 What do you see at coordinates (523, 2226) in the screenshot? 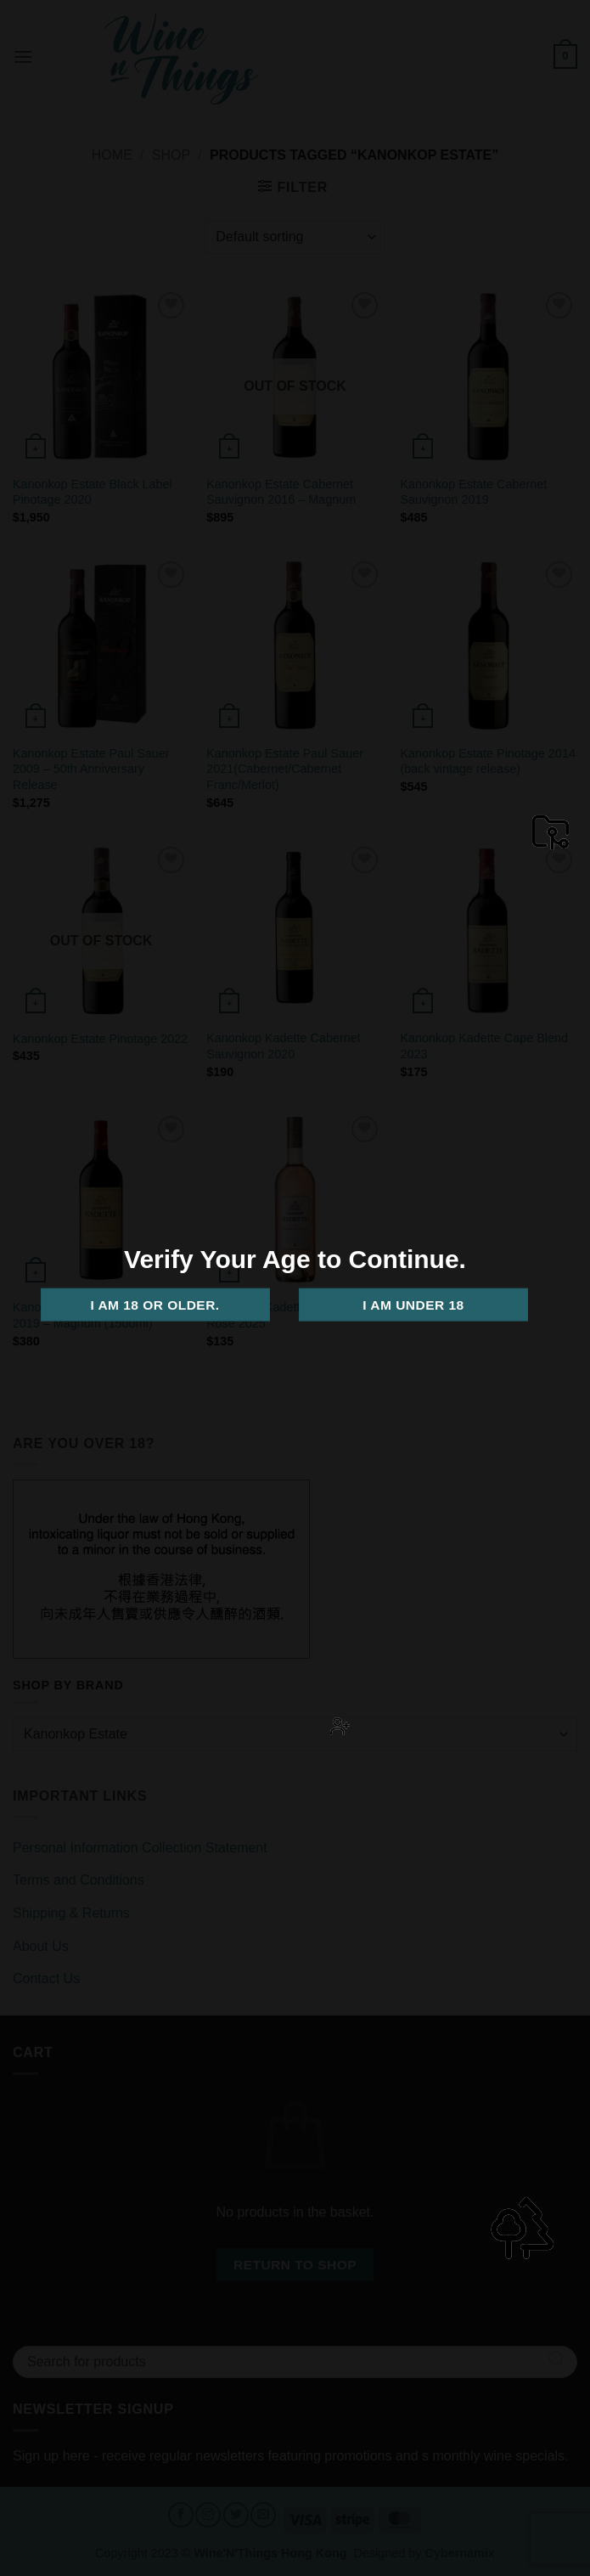
I see `view parks or natural areas nearby` at bounding box center [523, 2226].